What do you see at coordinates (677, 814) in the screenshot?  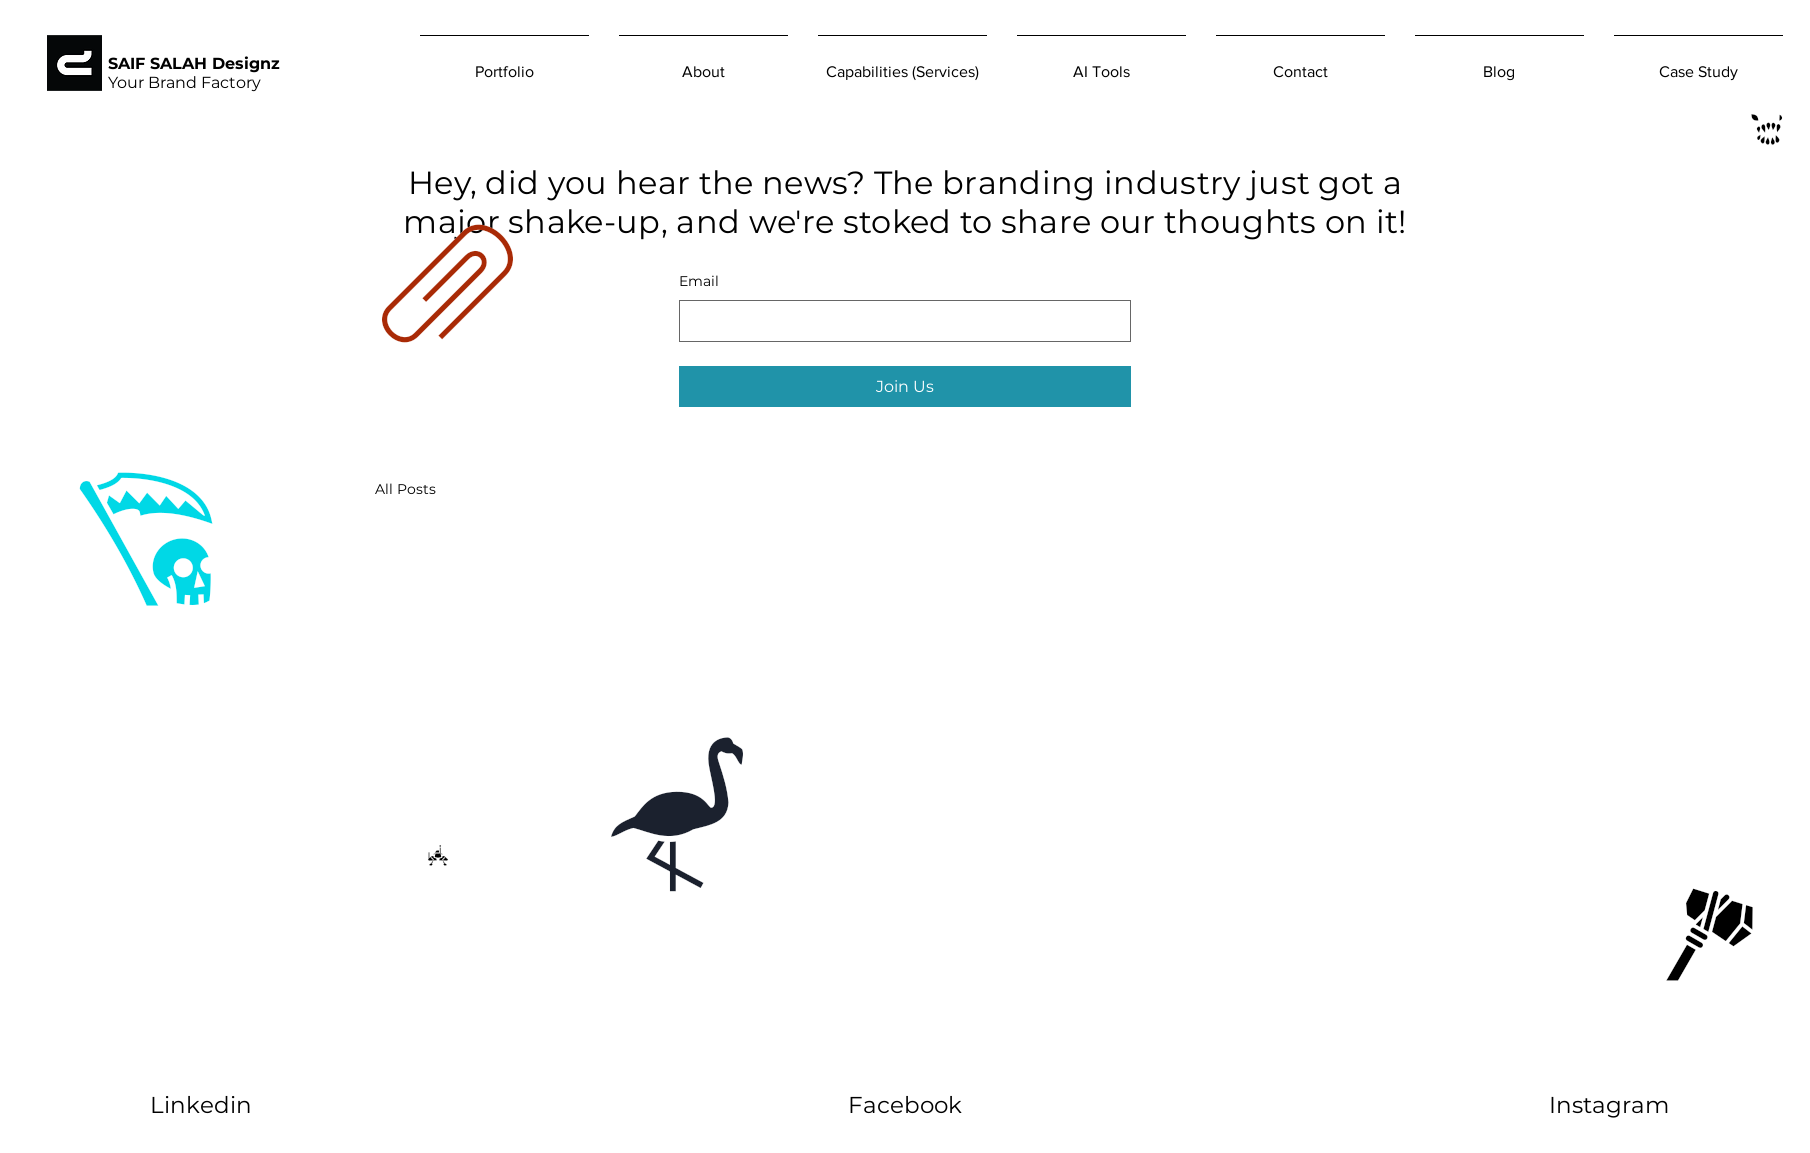 I see `decorative flamingo icon for tropical or summer-themed content` at bounding box center [677, 814].